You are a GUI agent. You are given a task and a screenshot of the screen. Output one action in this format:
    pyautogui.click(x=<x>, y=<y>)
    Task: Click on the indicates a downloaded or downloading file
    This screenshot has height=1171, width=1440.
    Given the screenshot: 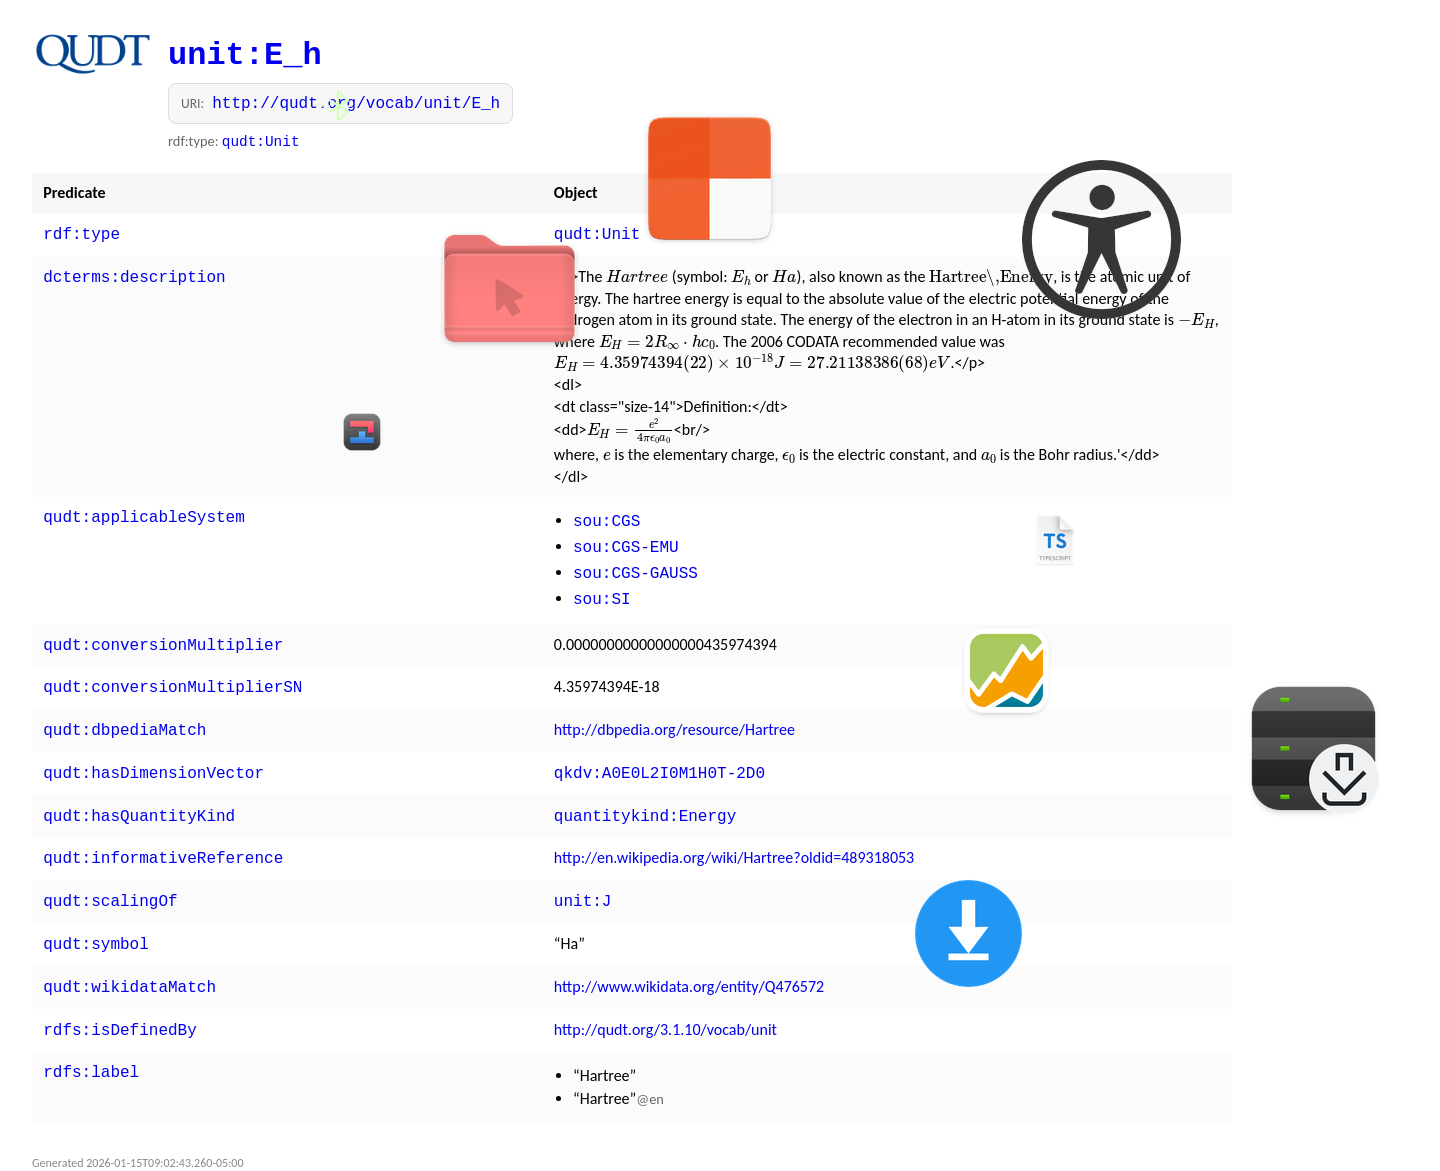 What is the action you would take?
    pyautogui.click(x=968, y=933)
    